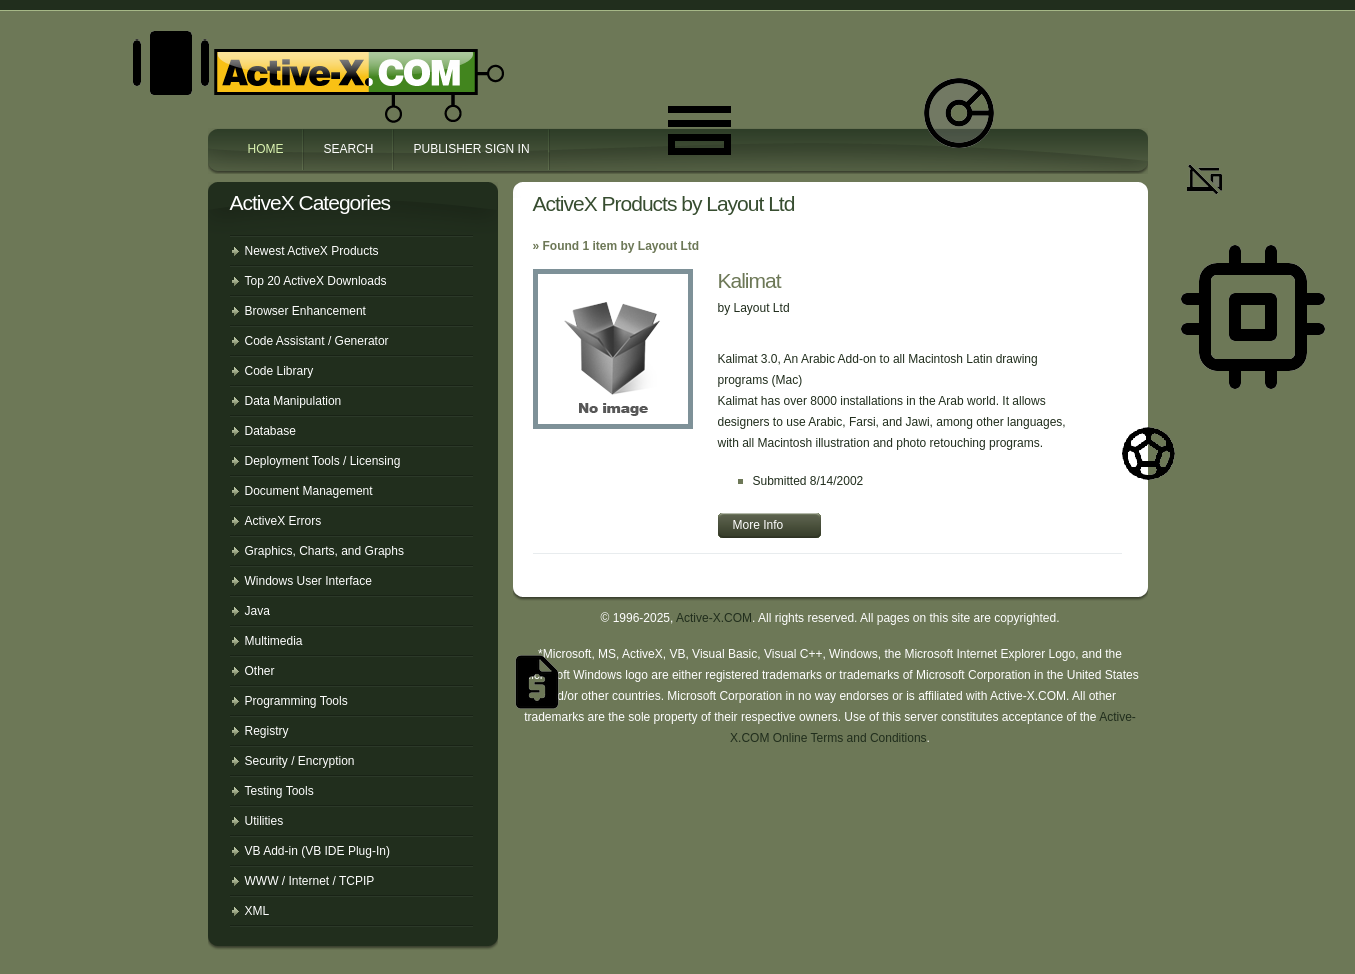 This screenshot has height=974, width=1355. I want to click on split view horizontally, so click(699, 130).